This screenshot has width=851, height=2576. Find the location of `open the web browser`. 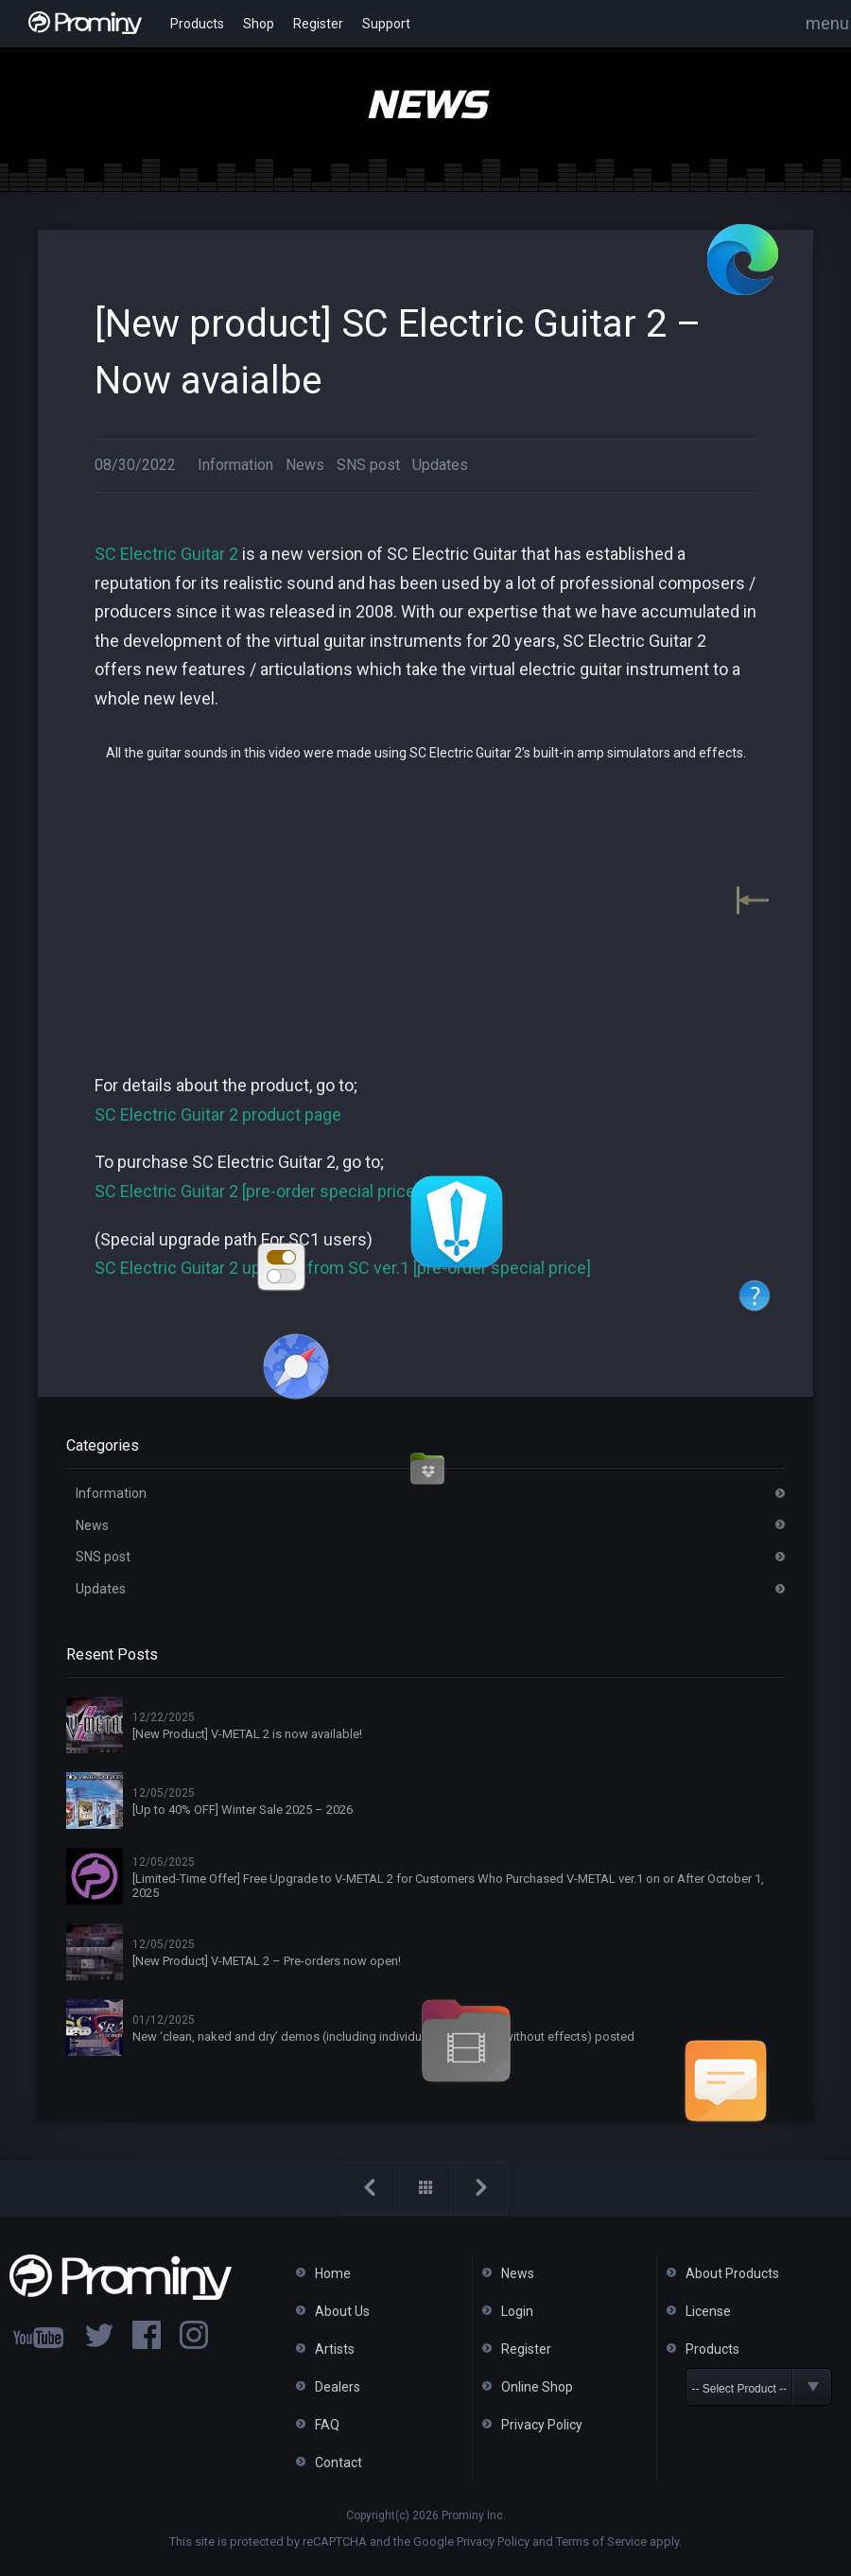

open the web browser is located at coordinates (296, 1366).